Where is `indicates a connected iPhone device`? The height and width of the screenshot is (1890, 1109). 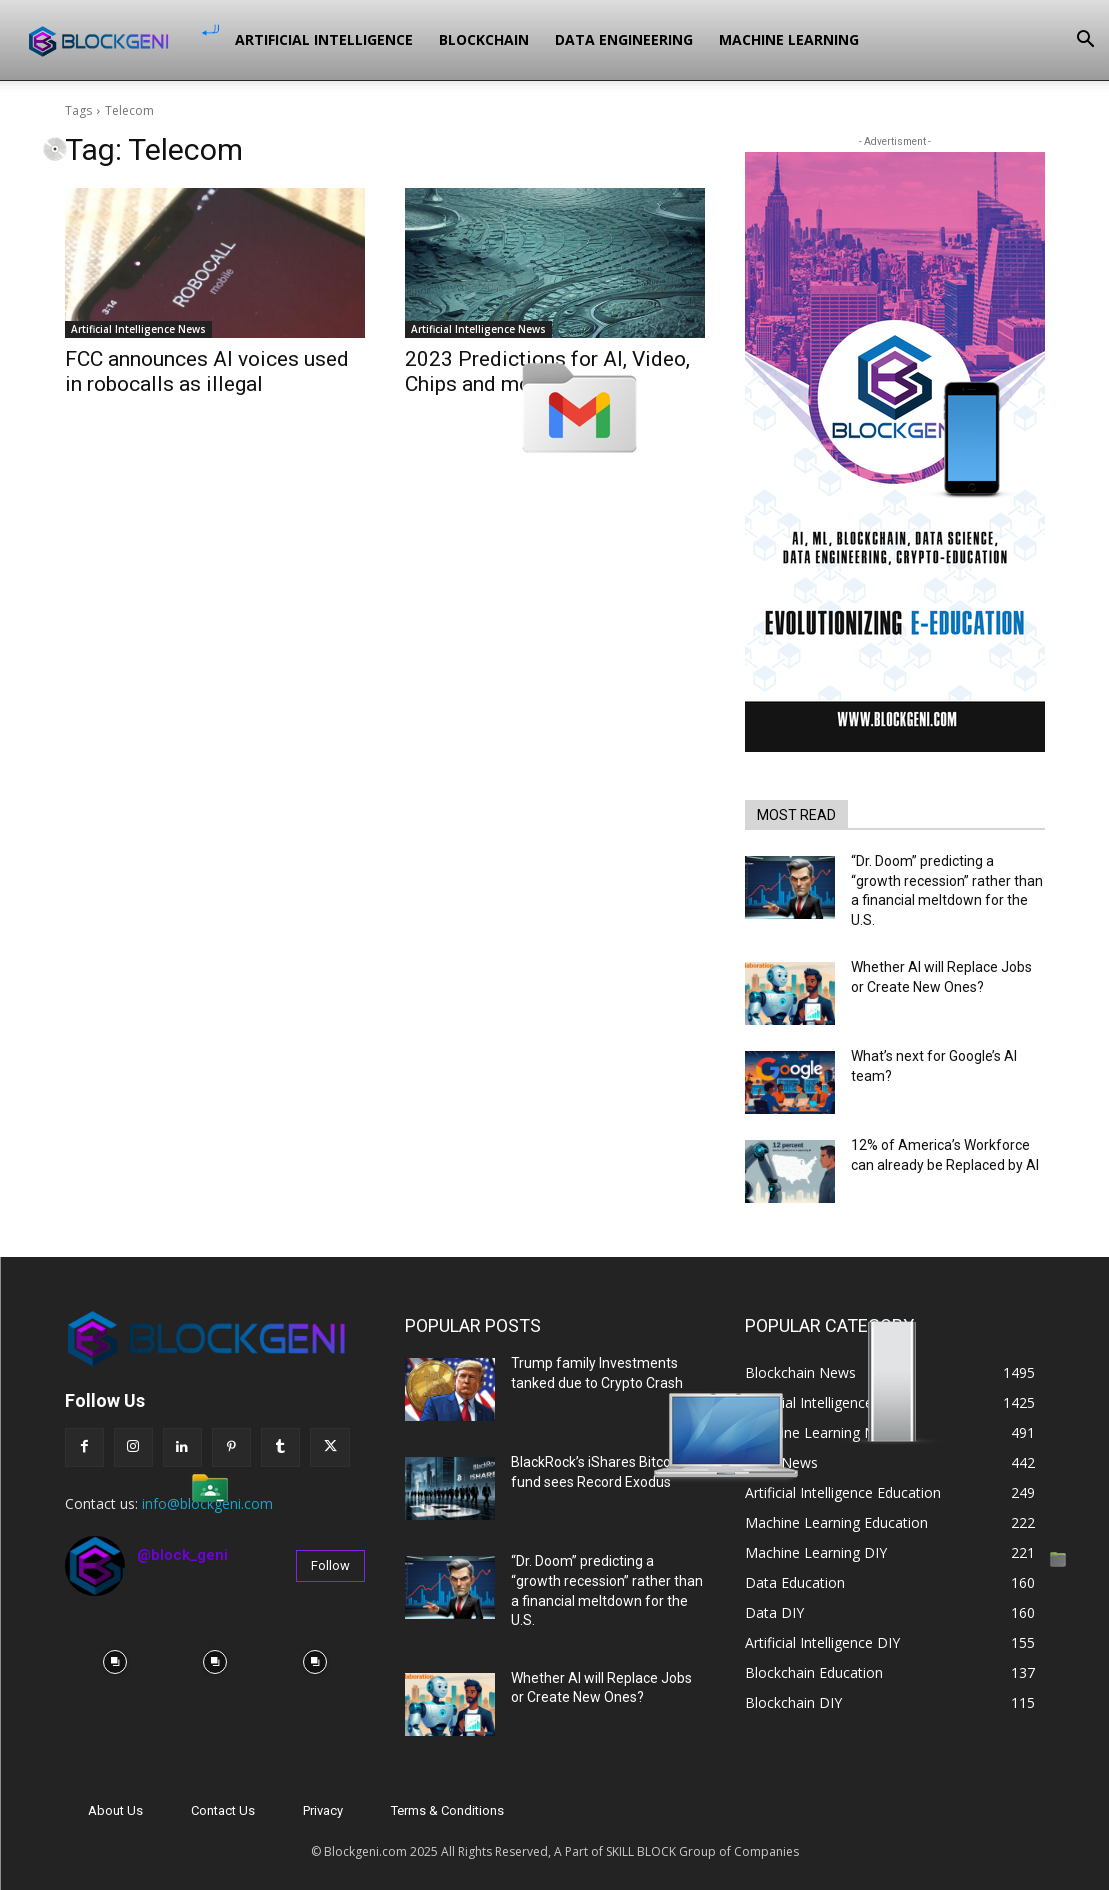 indicates a connected iPhone device is located at coordinates (972, 440).